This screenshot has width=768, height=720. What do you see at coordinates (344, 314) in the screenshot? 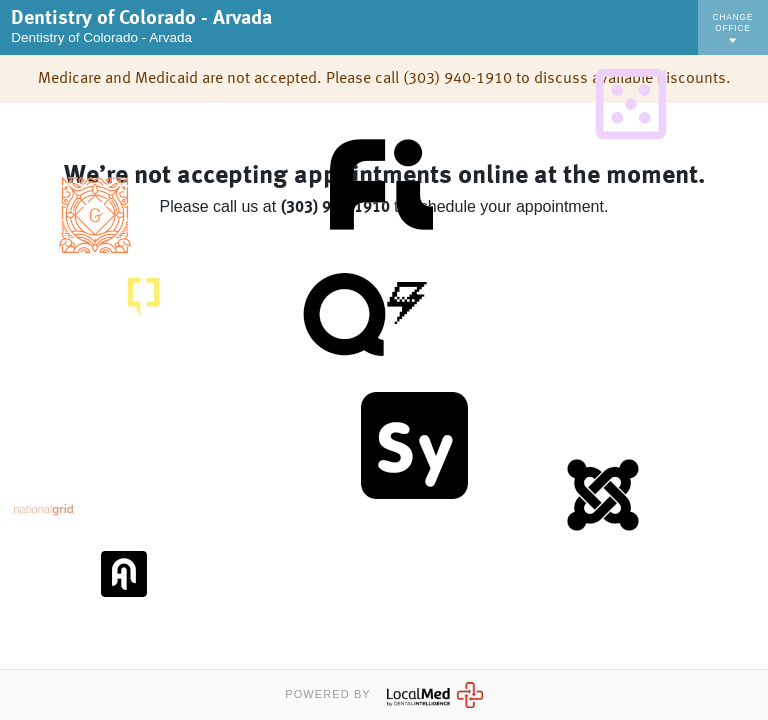
I see `open the Quizlet app` at bounding box center [344, 314].